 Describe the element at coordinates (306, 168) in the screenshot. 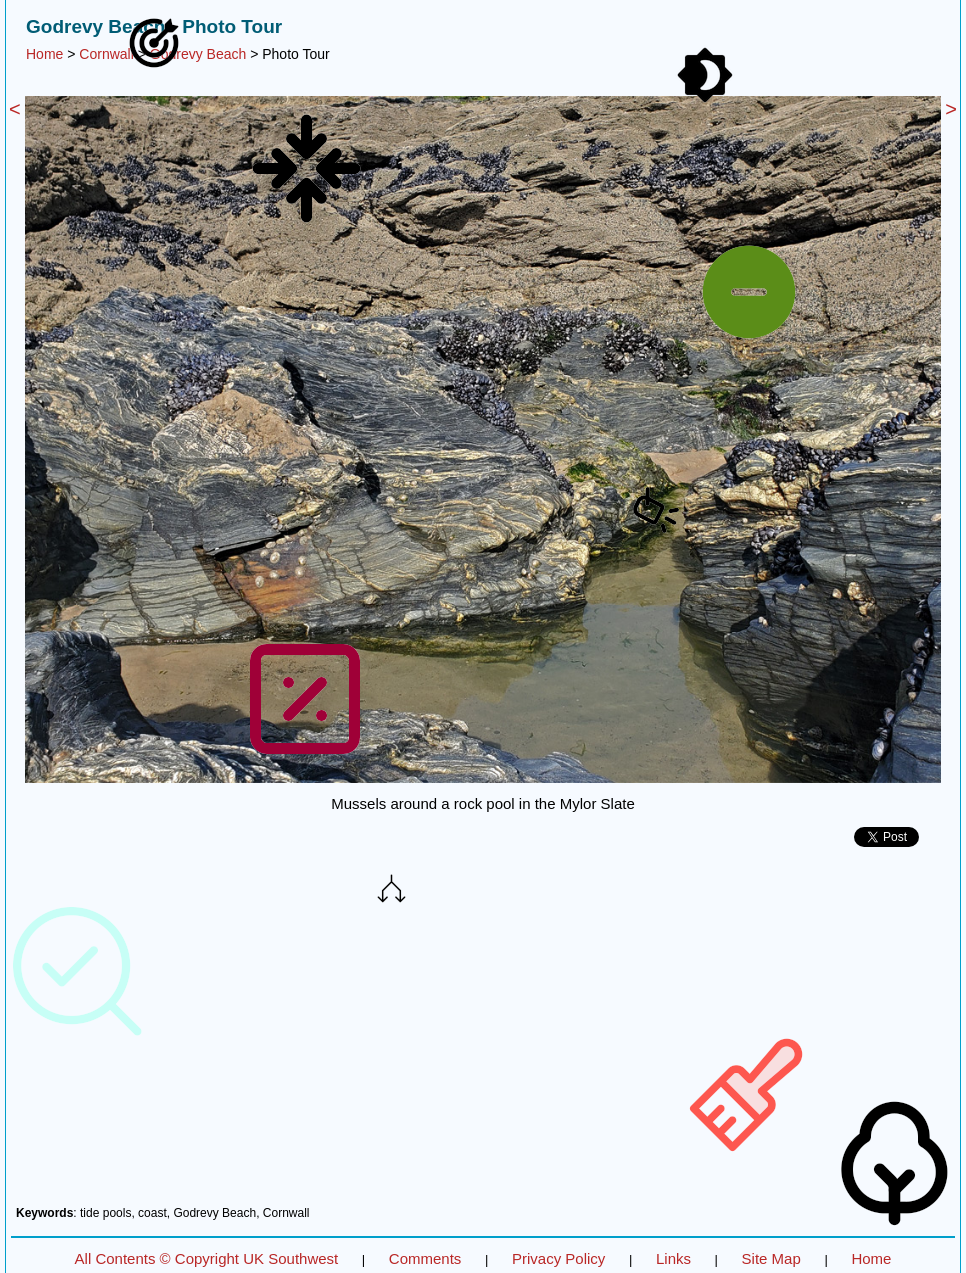

I see `collapse or minimize content` at that location.